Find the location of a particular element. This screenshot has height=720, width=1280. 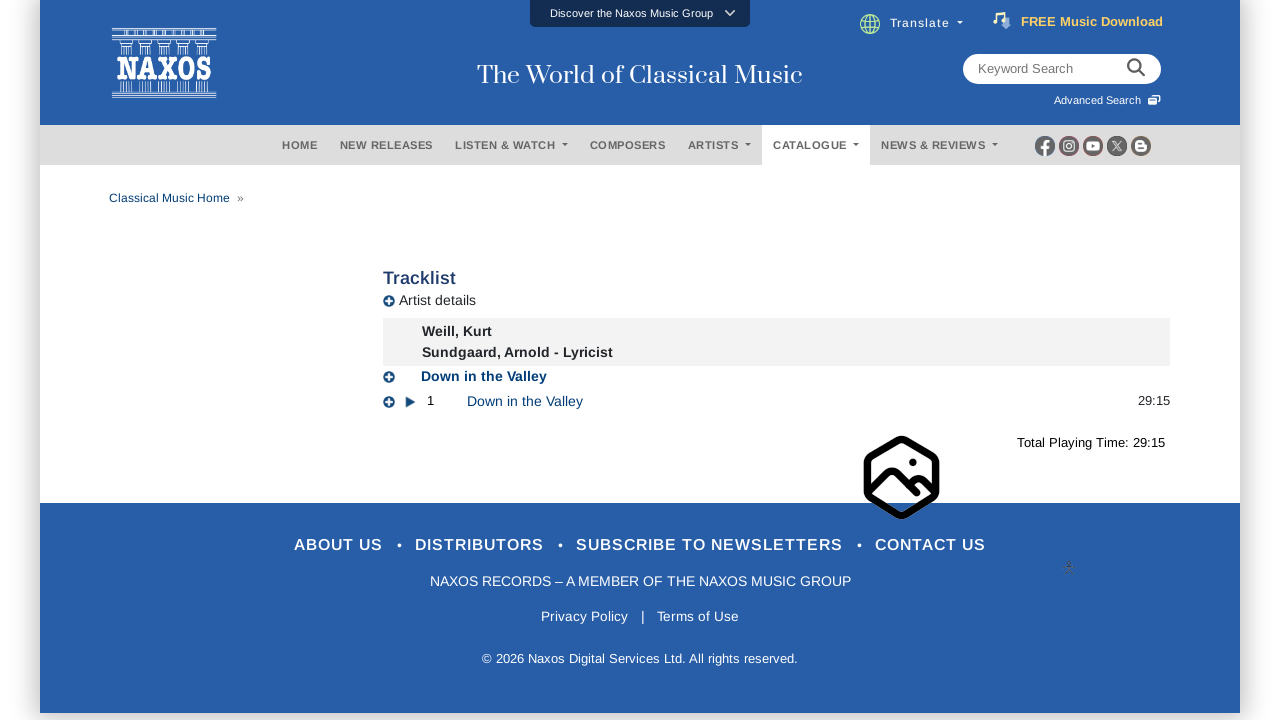

view photos in hexagonal frame is located at coordinates (901, 477).